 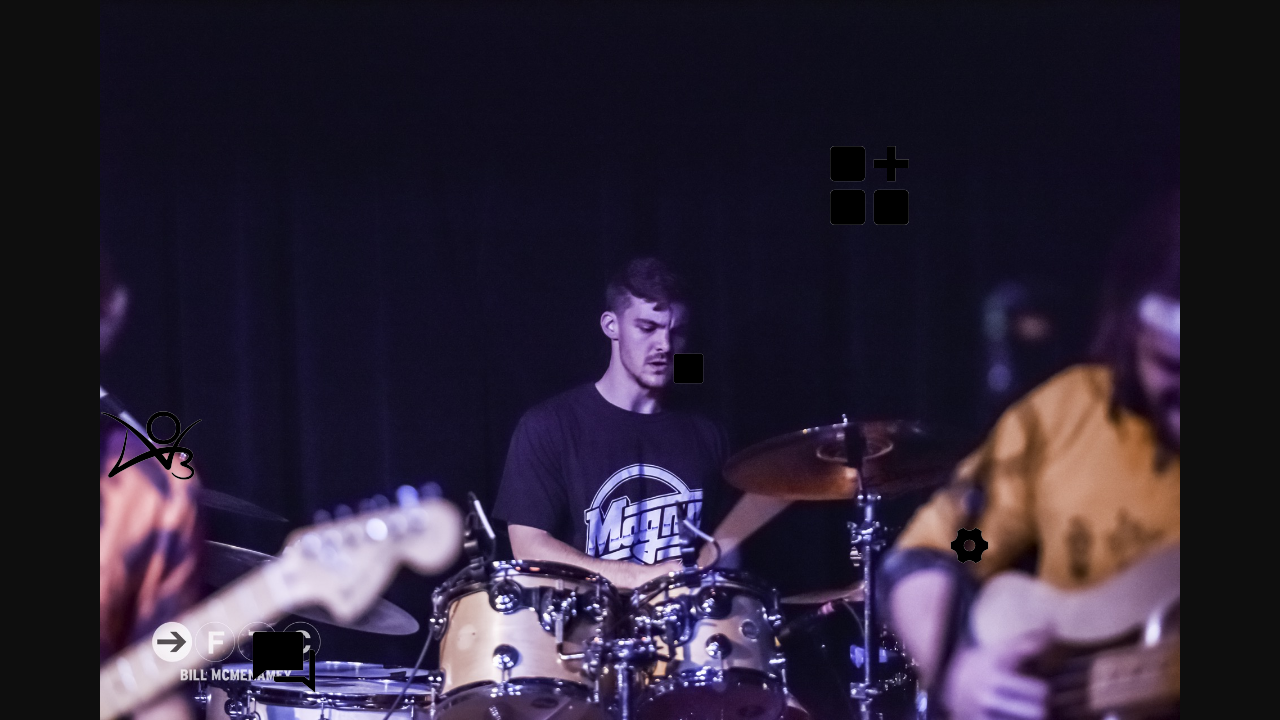 What do you see at coordinates (285, 658) in the screenshot?
I see `open conversation or chat` at bounding box center [285, 658].